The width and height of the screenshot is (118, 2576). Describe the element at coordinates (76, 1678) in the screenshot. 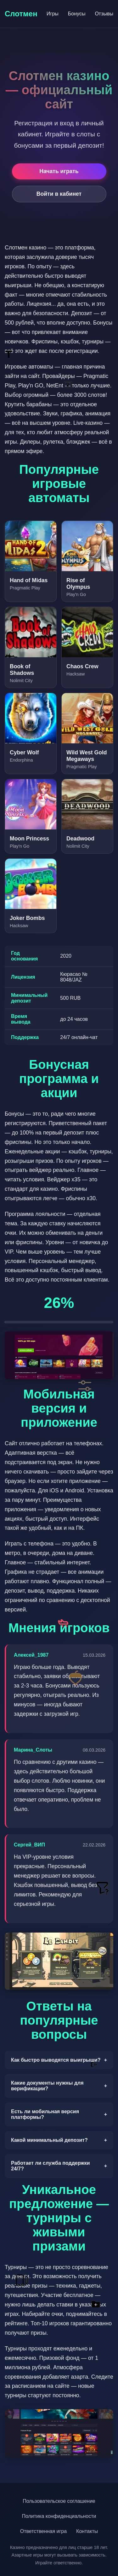

I see `access nature or outdoor-related content` at that location.